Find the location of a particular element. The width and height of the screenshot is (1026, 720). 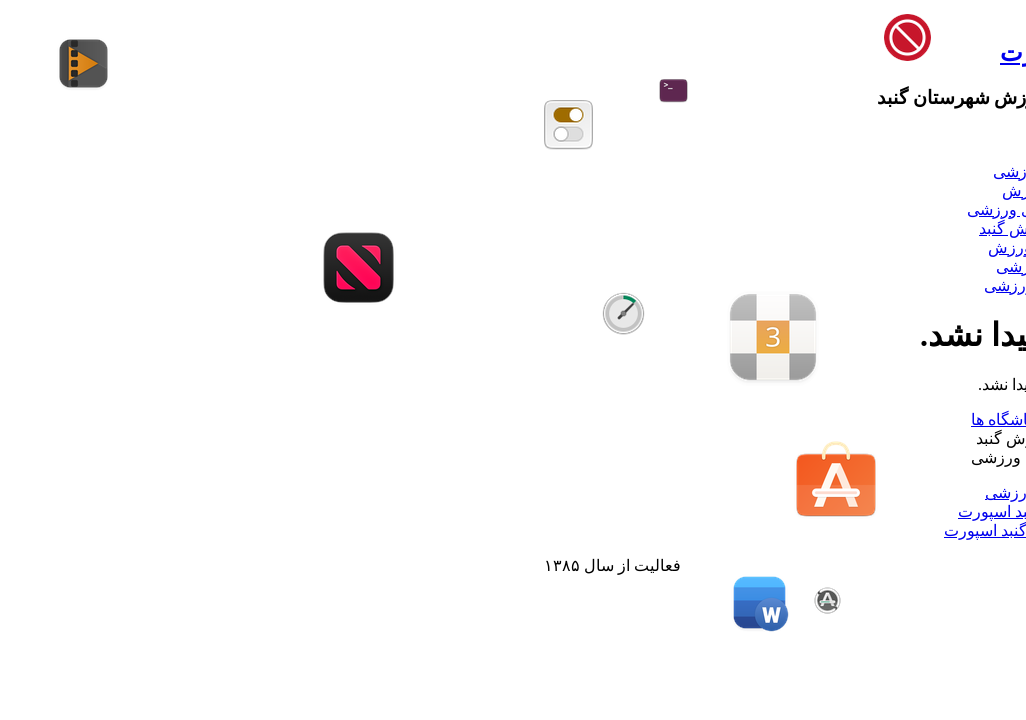

open ksudoku puzzle game is located at coordinates (773, 337).